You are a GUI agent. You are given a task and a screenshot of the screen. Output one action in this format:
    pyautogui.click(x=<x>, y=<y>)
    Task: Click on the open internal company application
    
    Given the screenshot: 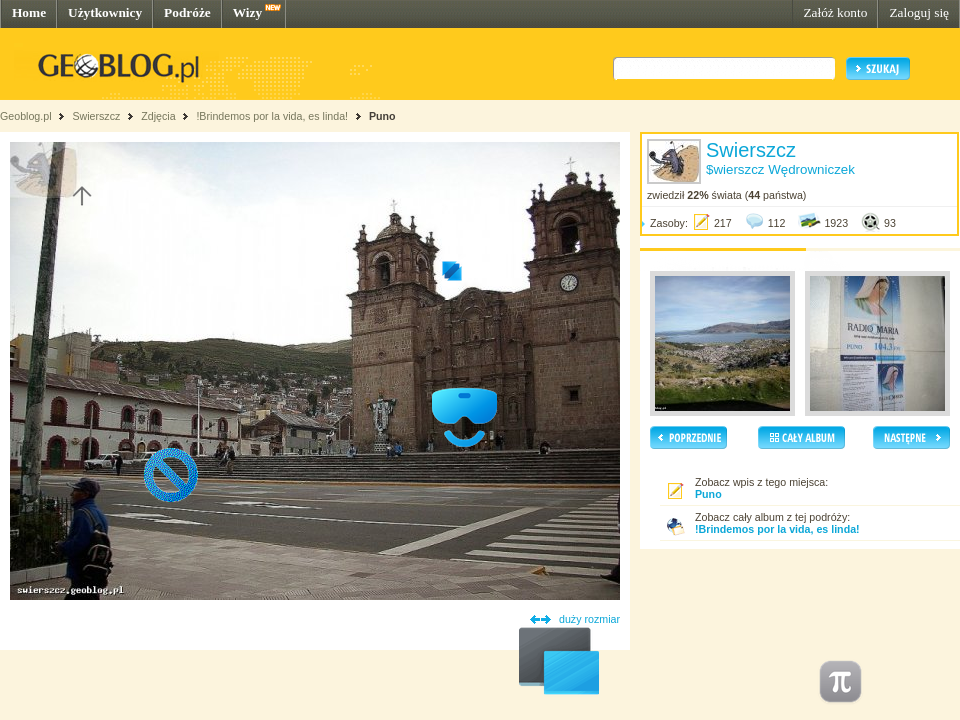 What is the action you would take?
    pyautogui.click(x=452, y=271)
    